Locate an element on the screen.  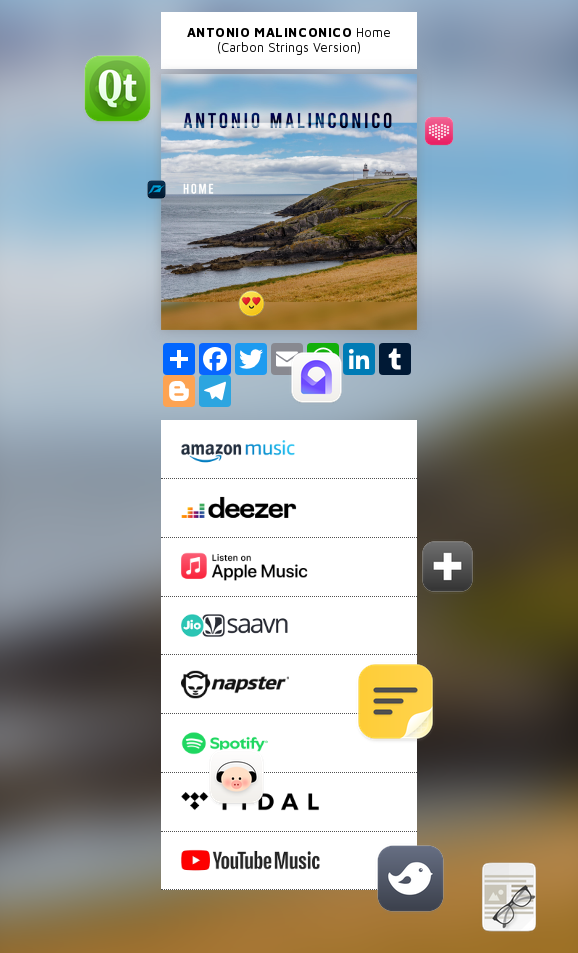
open the Socialize app is located at coordinates (251, 303).